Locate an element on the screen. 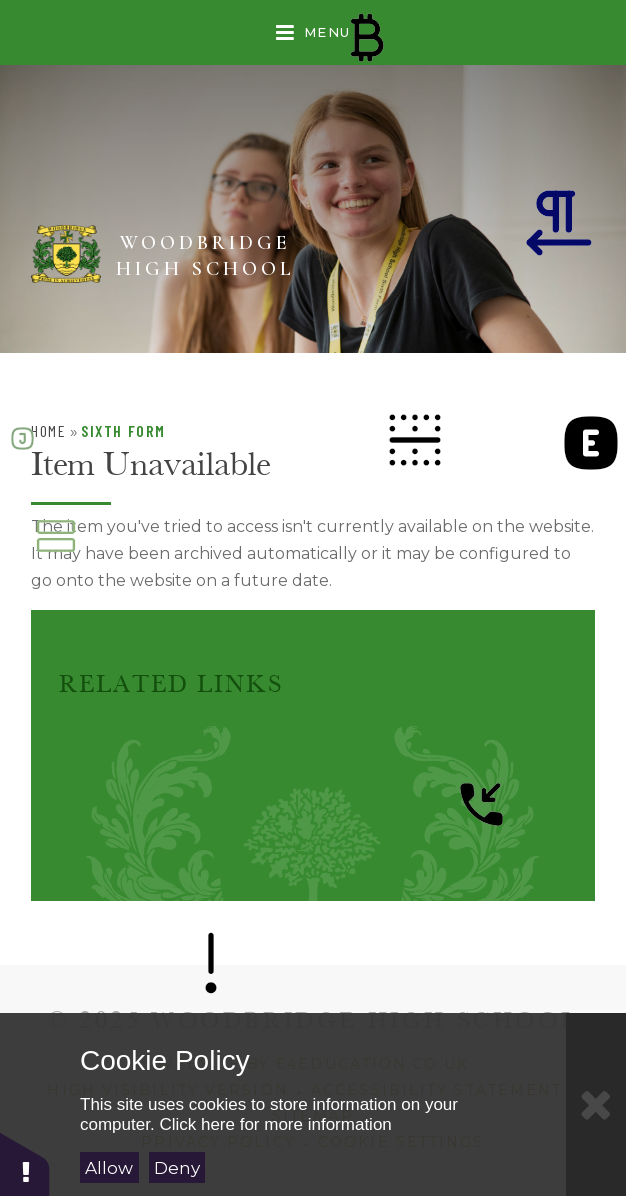 The height and width of the screenshot is (1196, 626). indicates an "E" rating or category is located at coordinates (591, 443).